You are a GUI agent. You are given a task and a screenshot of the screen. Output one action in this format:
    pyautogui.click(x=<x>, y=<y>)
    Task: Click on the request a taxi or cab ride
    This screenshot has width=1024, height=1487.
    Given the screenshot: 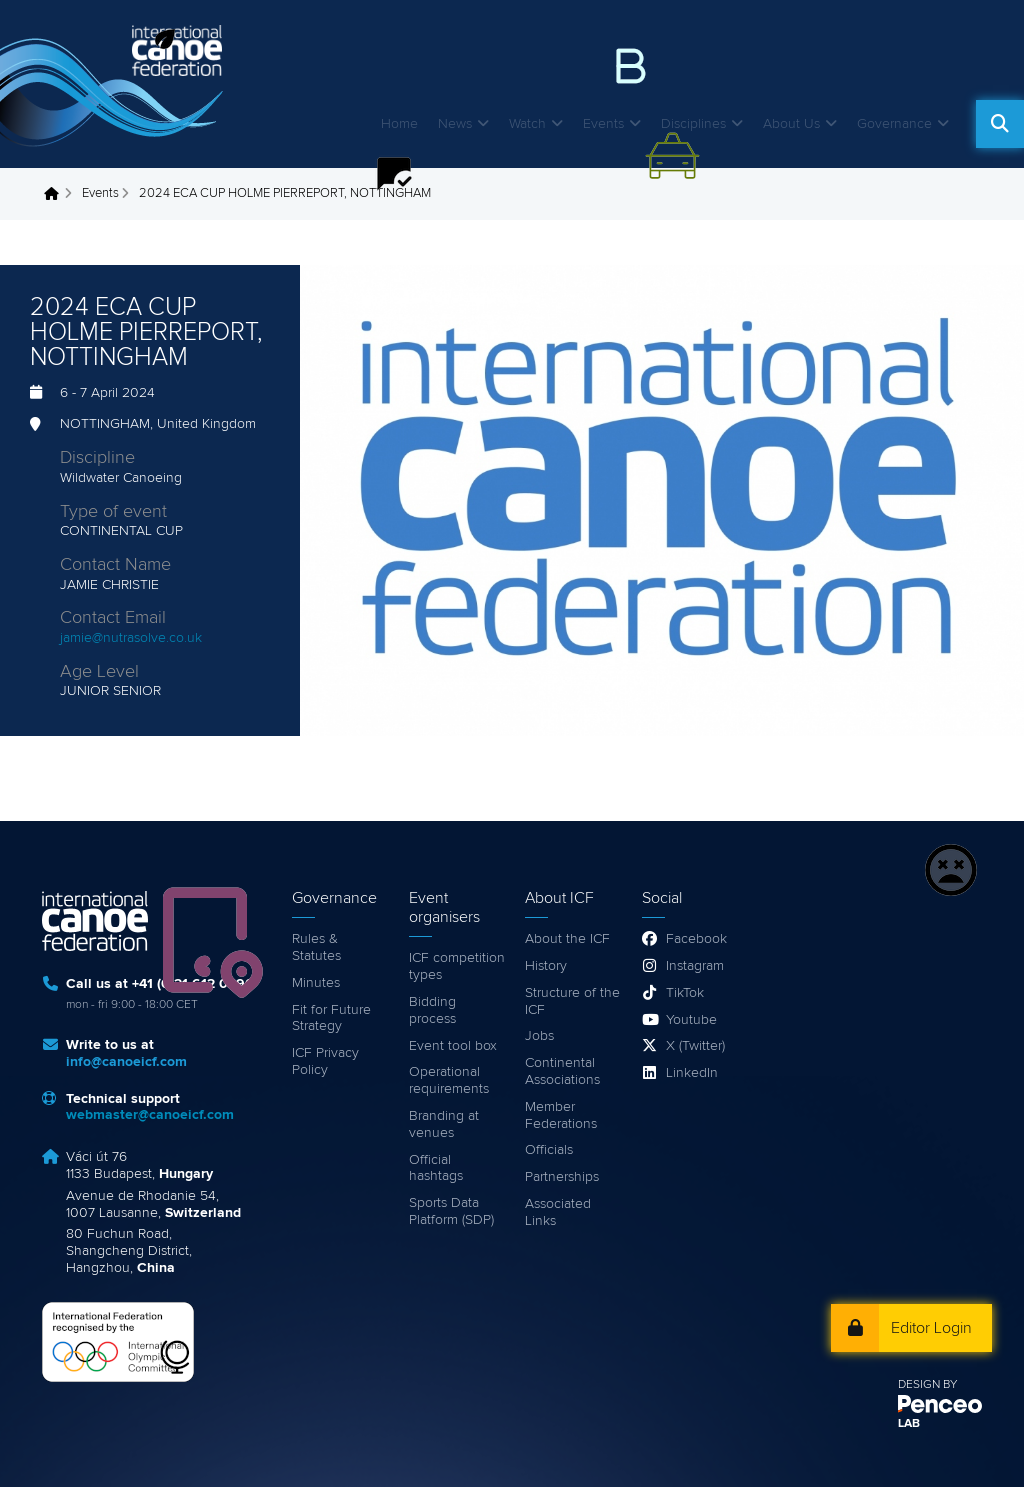 What is the action you would take?
    pyautogui.click(x=672, y=159)
    